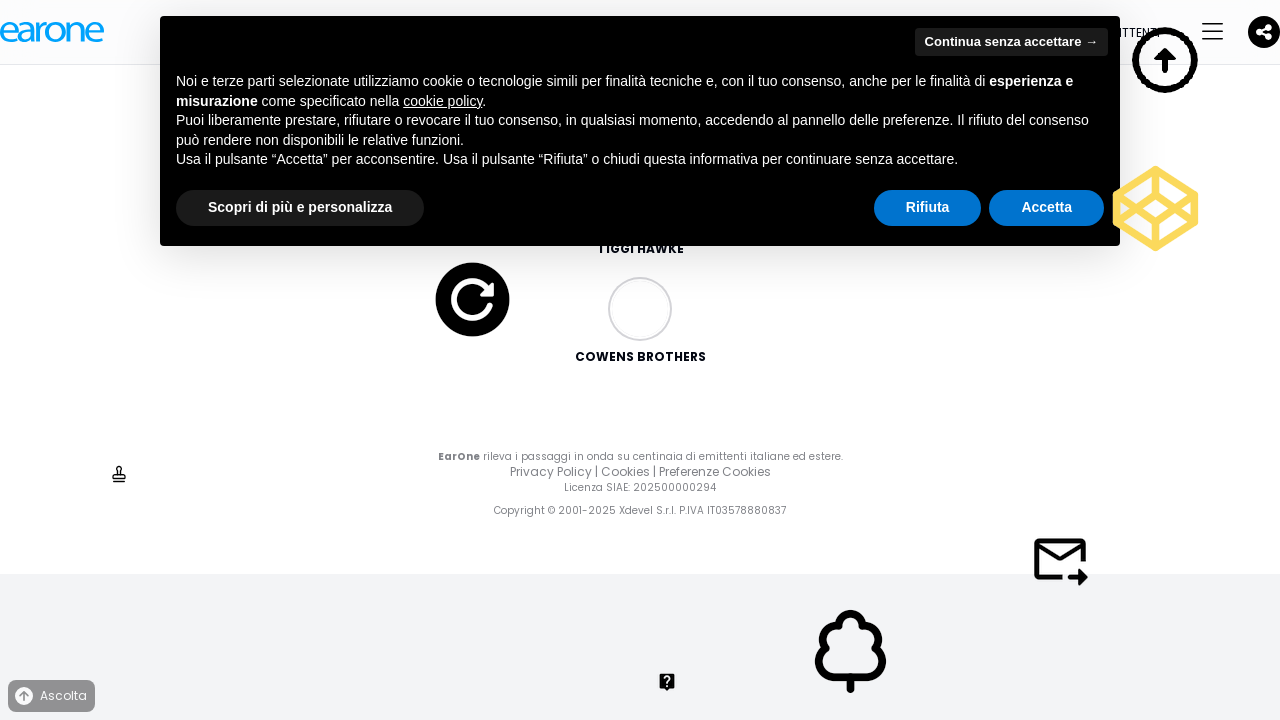  What do you see at coordinates (850, 649) in the screenshot?
I see `view parks or nature areas on a map` at bounding box center [850, 649].